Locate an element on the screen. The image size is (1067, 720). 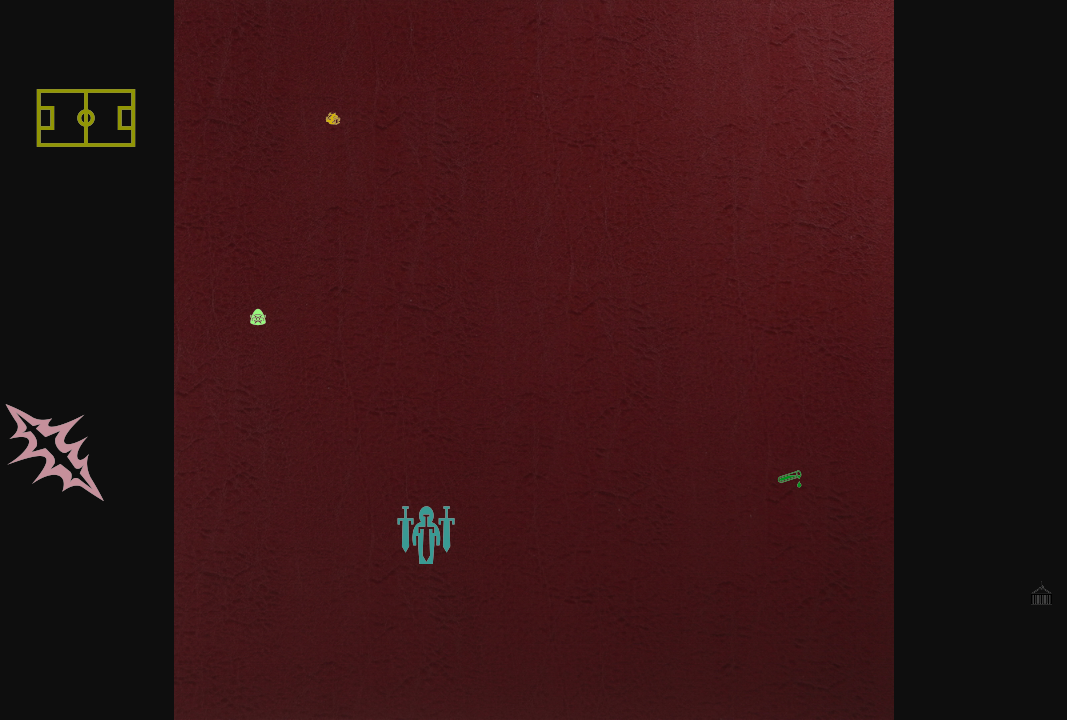
indicates damage or injury status in a game is located at coordinates (54, 452).